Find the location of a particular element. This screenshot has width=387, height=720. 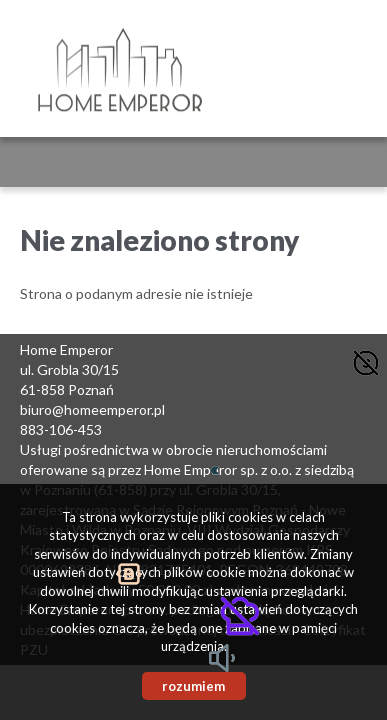

bootstrap framework logo is located at coordinates (129, 574).